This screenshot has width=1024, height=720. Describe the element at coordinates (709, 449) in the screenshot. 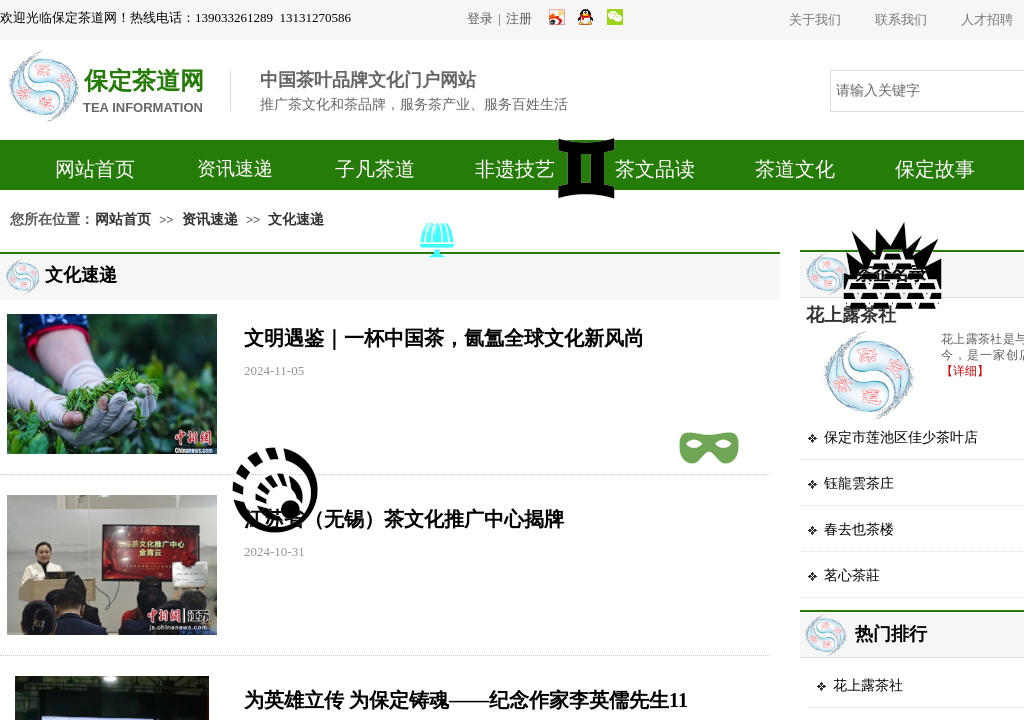

I see `enable incognito or private browsing mode` at that location.